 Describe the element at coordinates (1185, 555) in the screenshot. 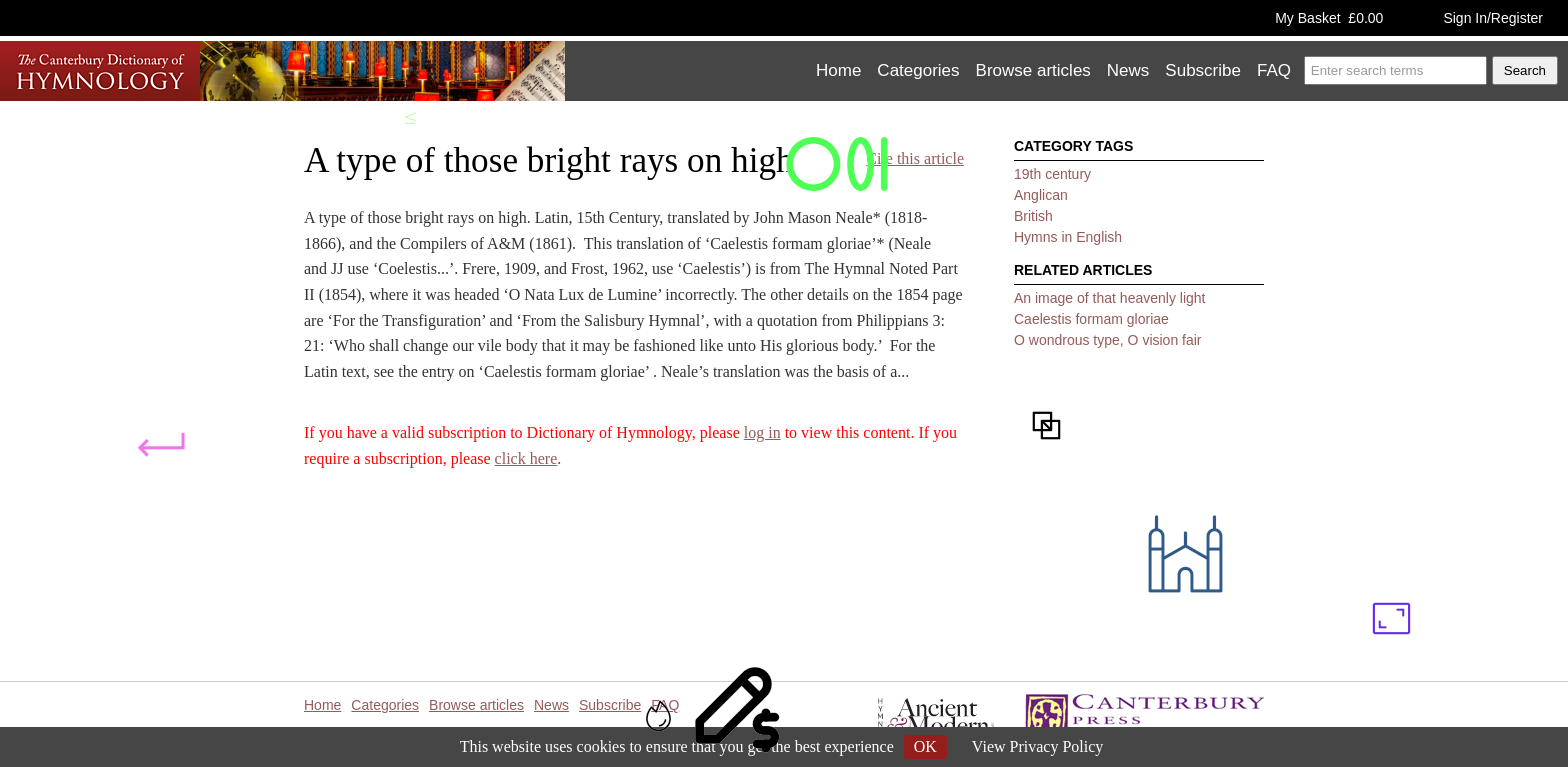

I see `locate nearby synagogues` at that location.